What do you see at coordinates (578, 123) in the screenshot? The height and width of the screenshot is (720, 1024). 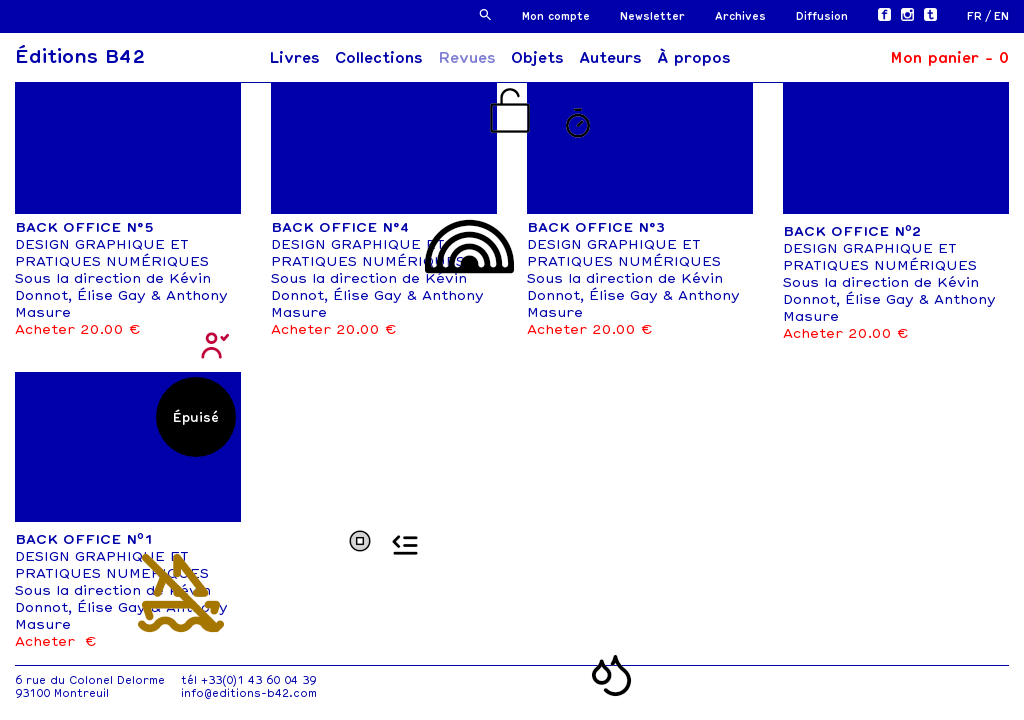 I see `start or set a timer` at bounding box center [578, 123].